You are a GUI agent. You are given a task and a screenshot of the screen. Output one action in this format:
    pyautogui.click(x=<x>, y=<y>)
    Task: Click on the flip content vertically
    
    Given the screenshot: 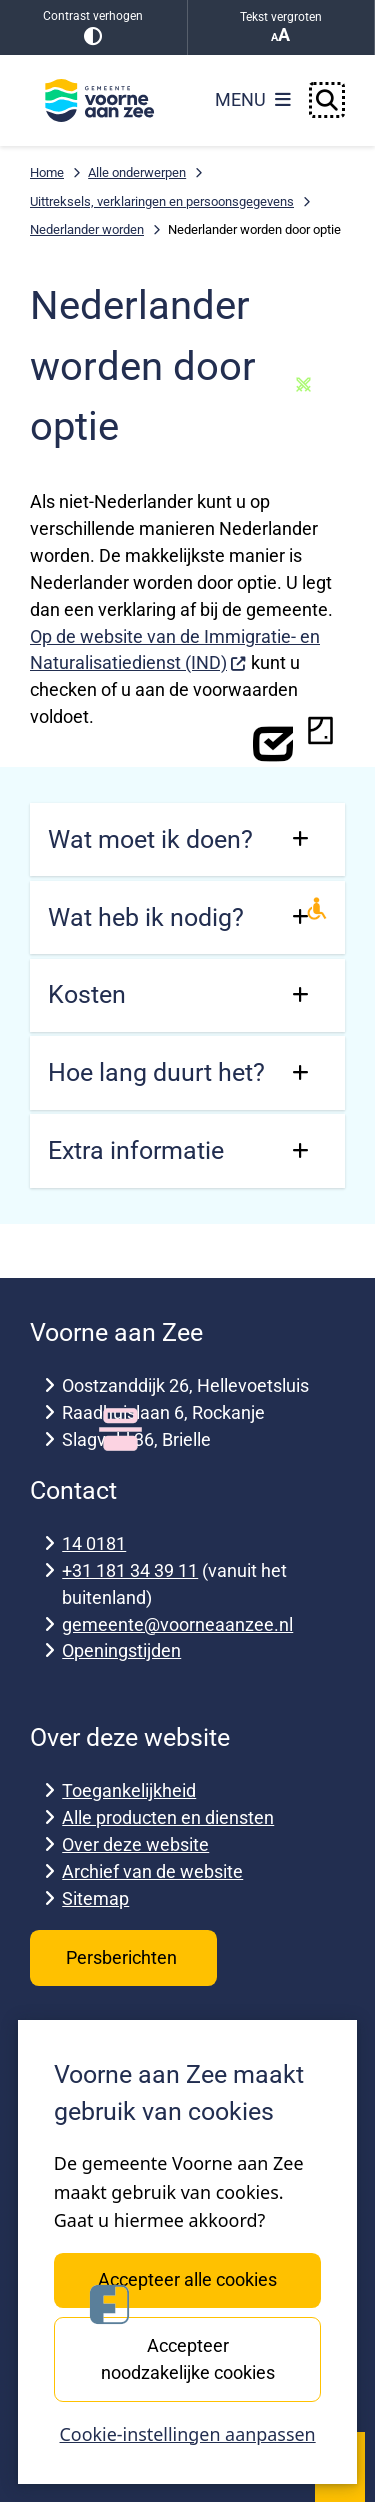 What is the action you would take?
    pyautogui.click(x=120, y=1429)
    